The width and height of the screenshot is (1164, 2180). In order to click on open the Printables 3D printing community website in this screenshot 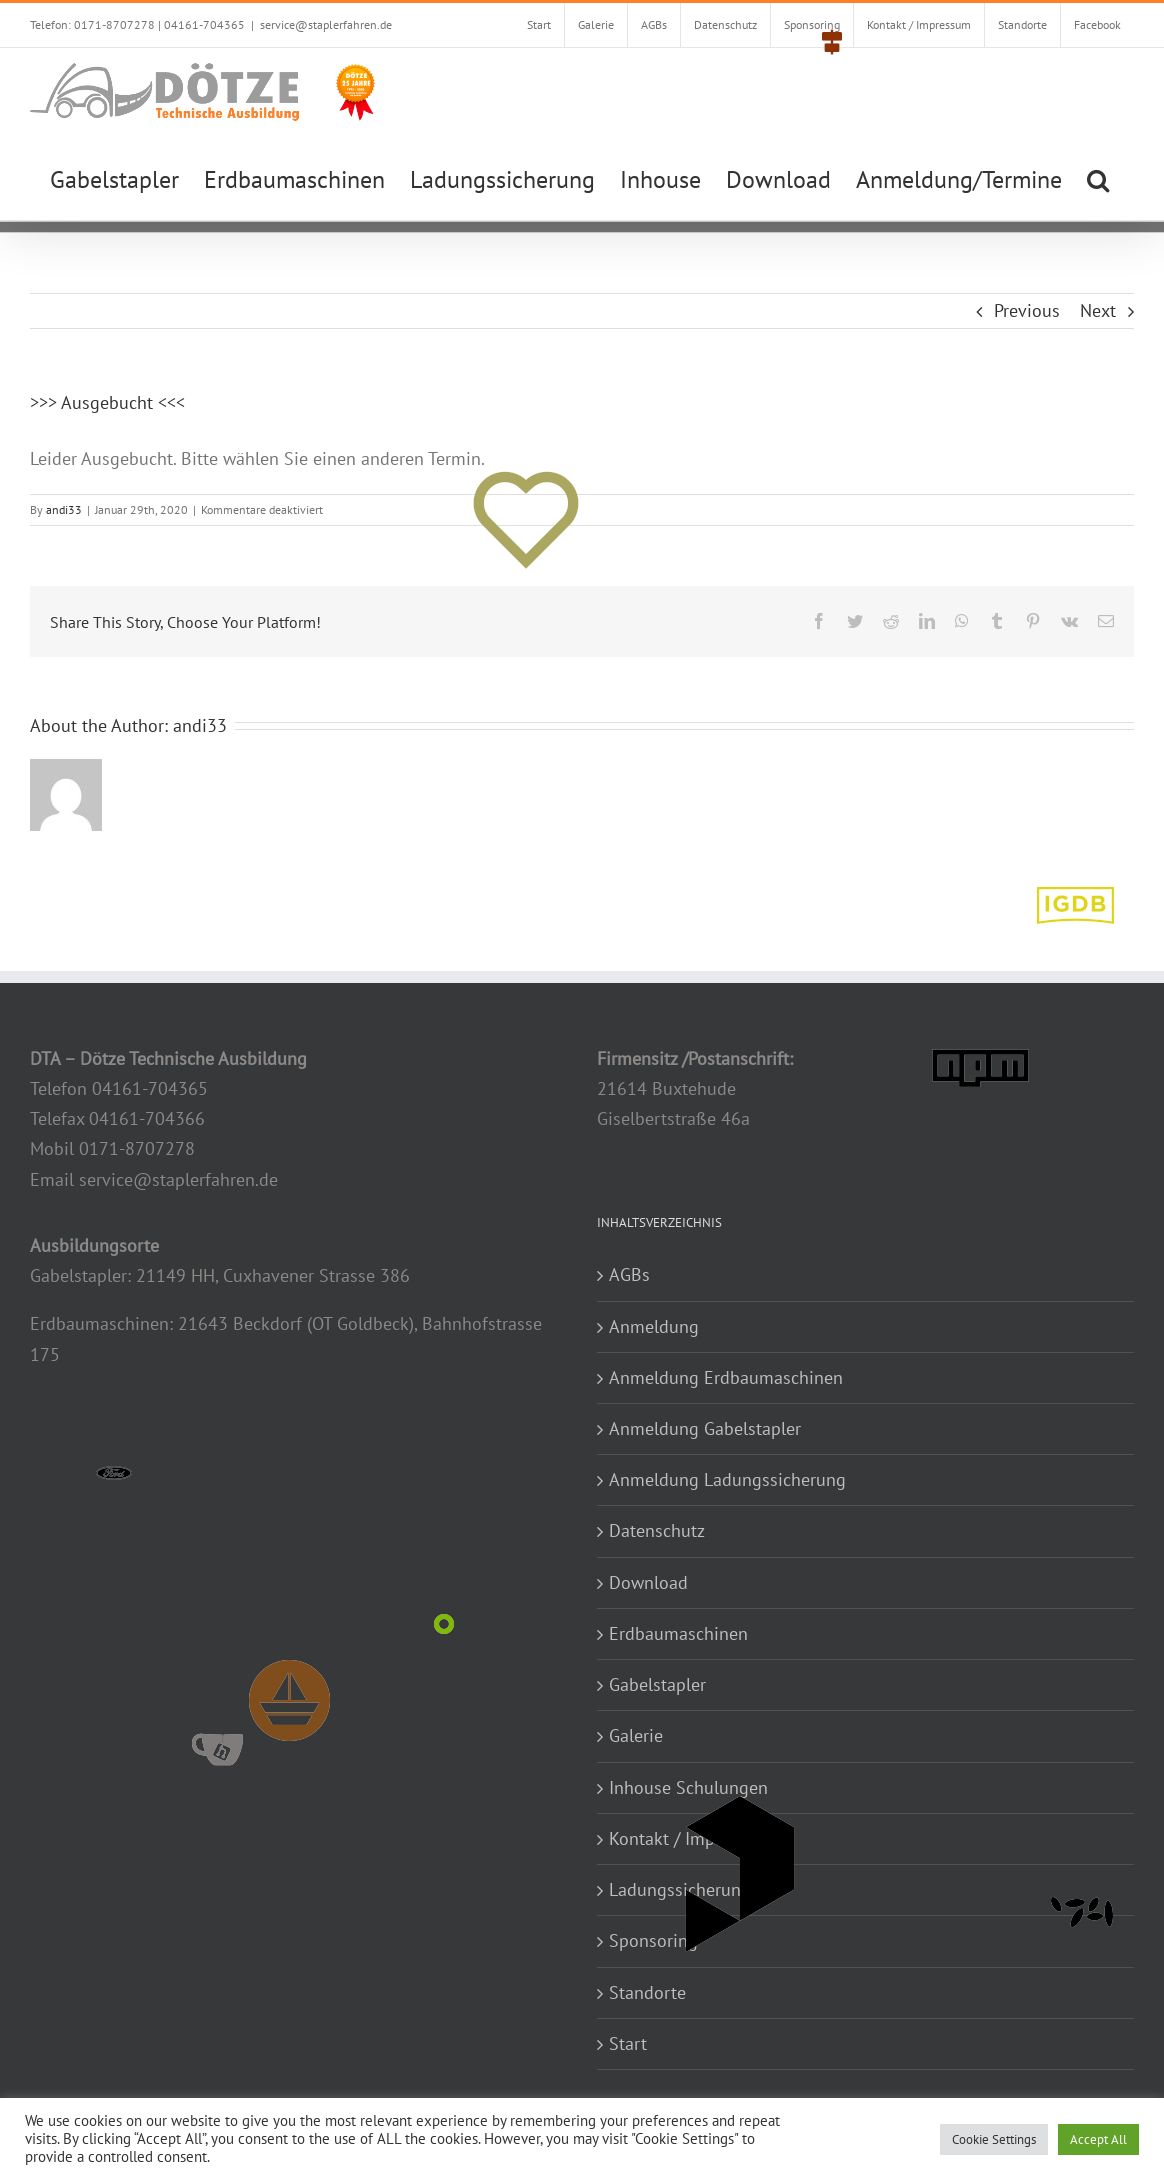, I will do `click(740, 1874)`.